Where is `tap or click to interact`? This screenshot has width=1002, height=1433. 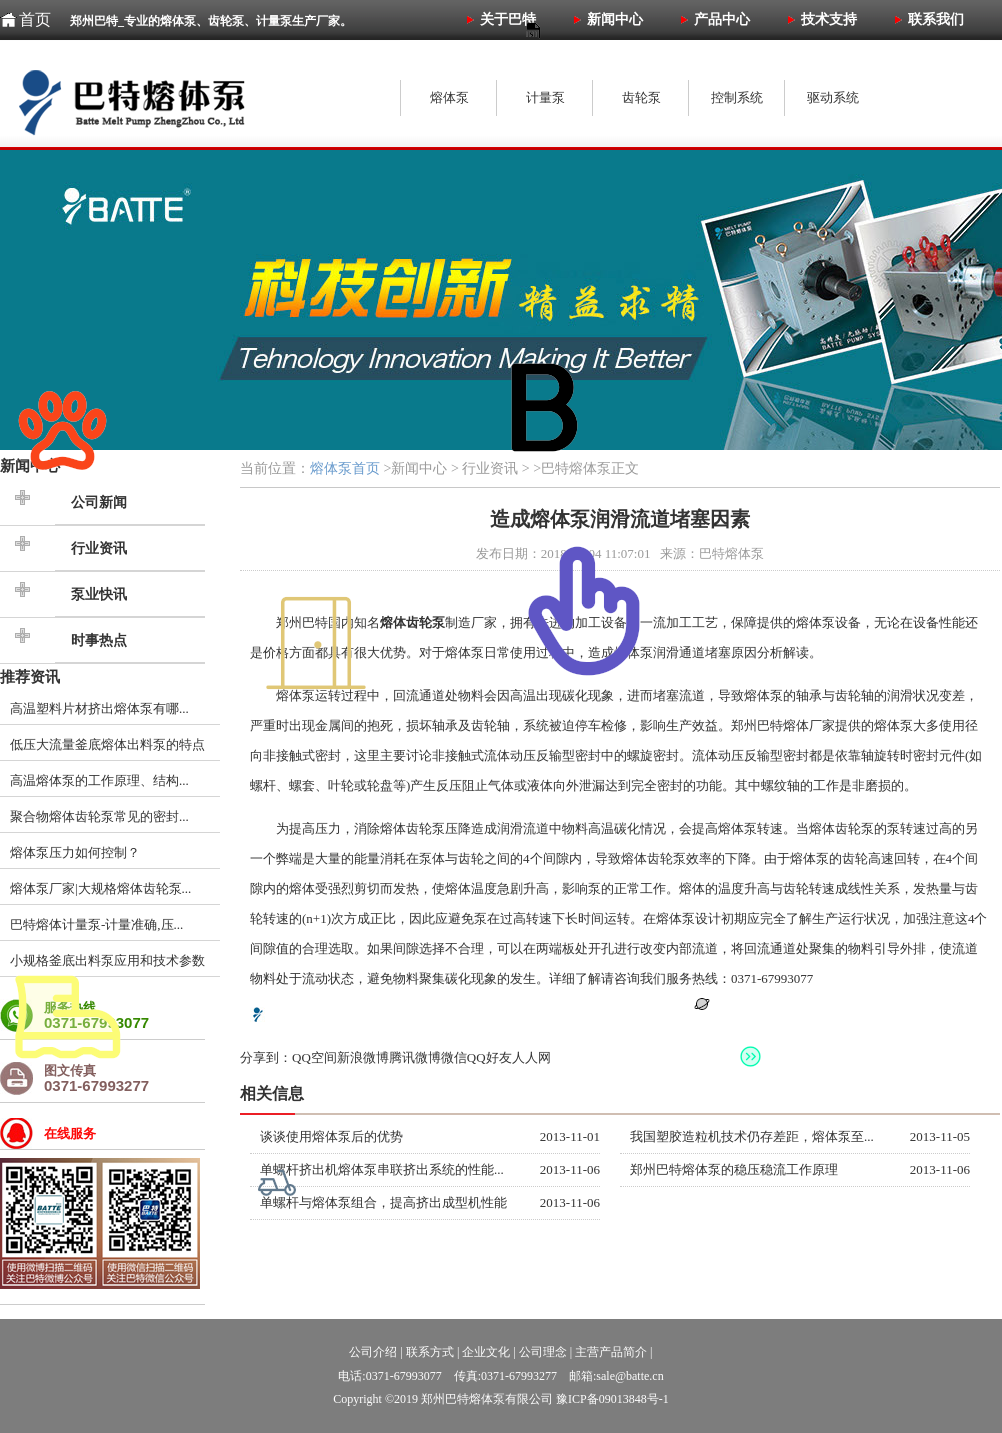 tap or click to interact is located at coordinates (584, 611).